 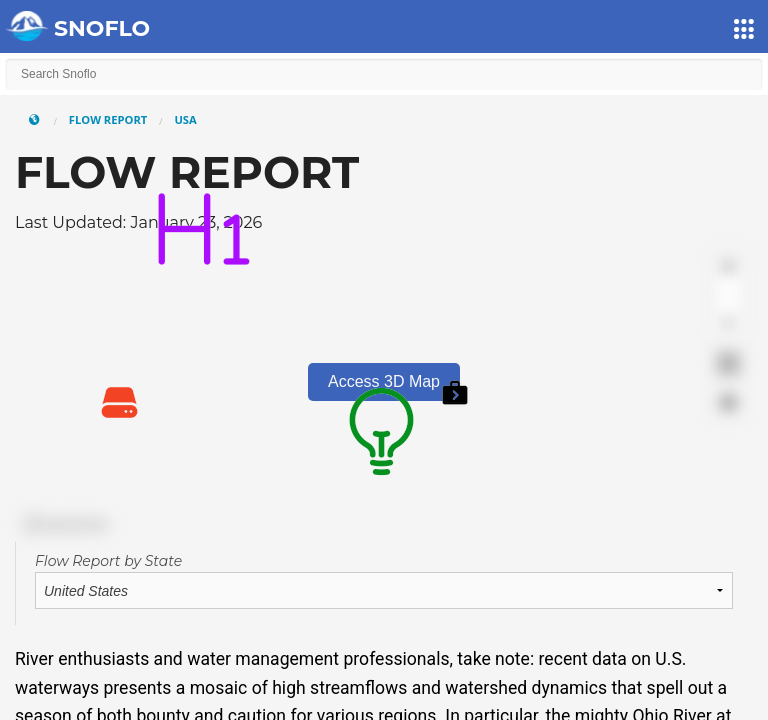 What do you see at coordinates (119, 402) in the screenshot?
I see `access server settings` at bounding box center [119, 402].